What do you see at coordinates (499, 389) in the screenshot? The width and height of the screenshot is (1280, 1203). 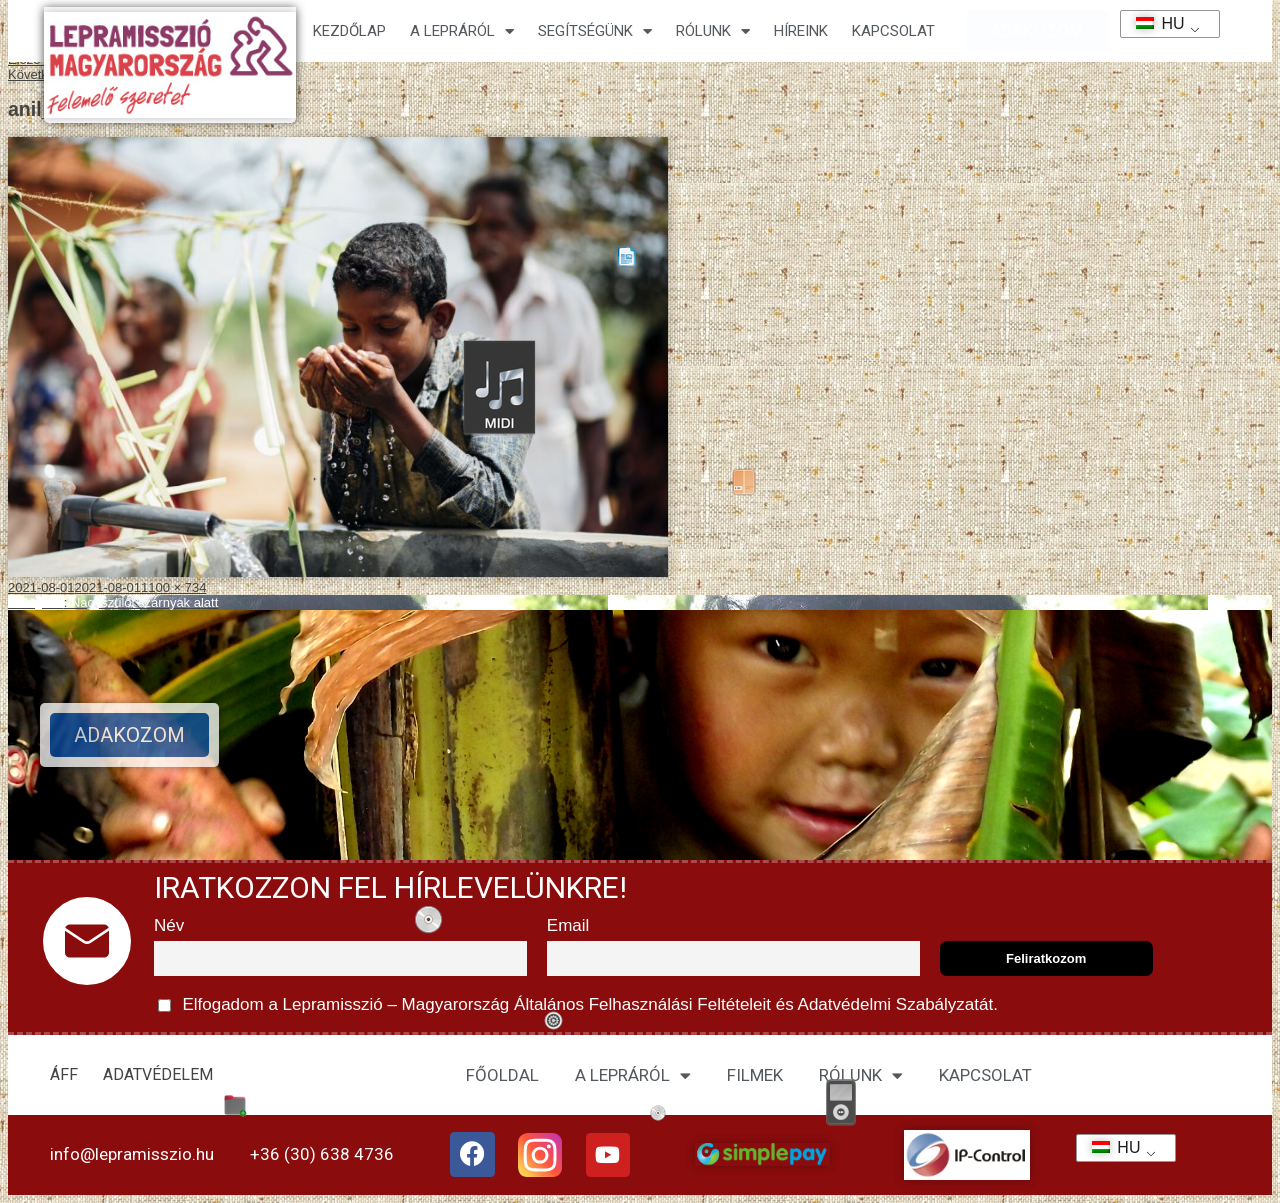 I see `a standard MIDI file in GarageBand` at bounding box center [499, 389].